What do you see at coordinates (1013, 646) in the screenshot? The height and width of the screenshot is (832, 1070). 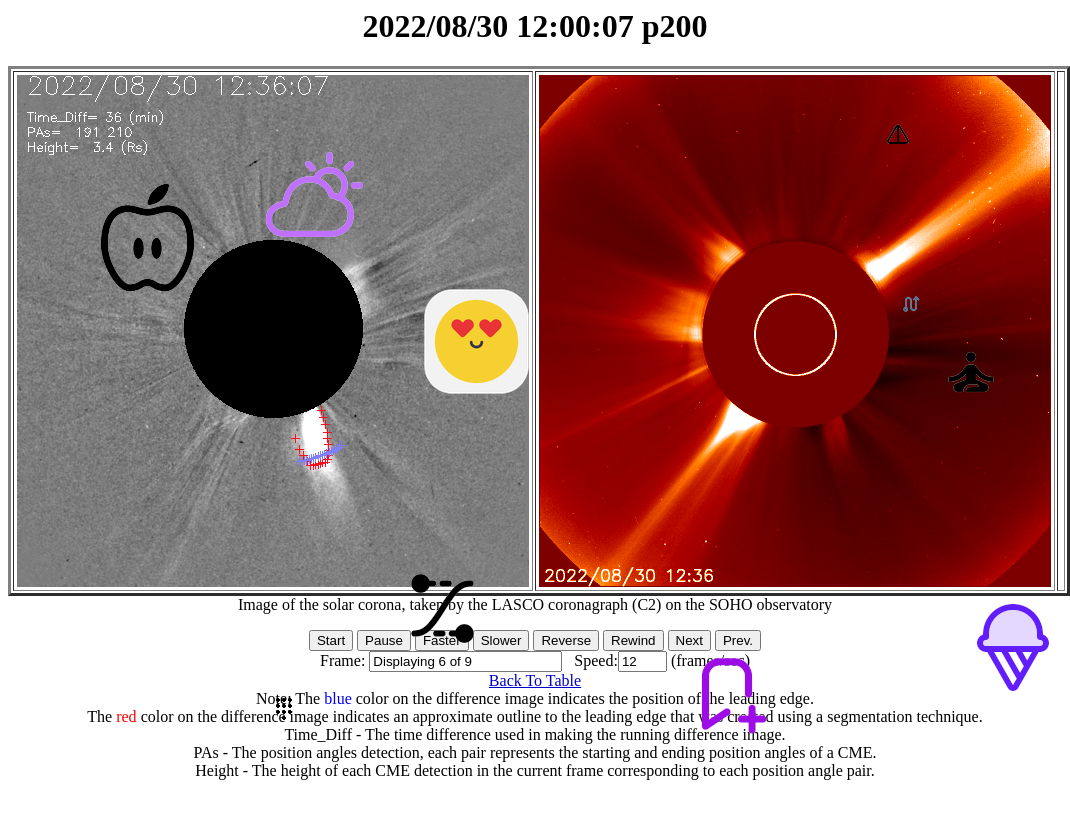 I see `browse dessert or ice cream options` at bounding box center [1013, 646].